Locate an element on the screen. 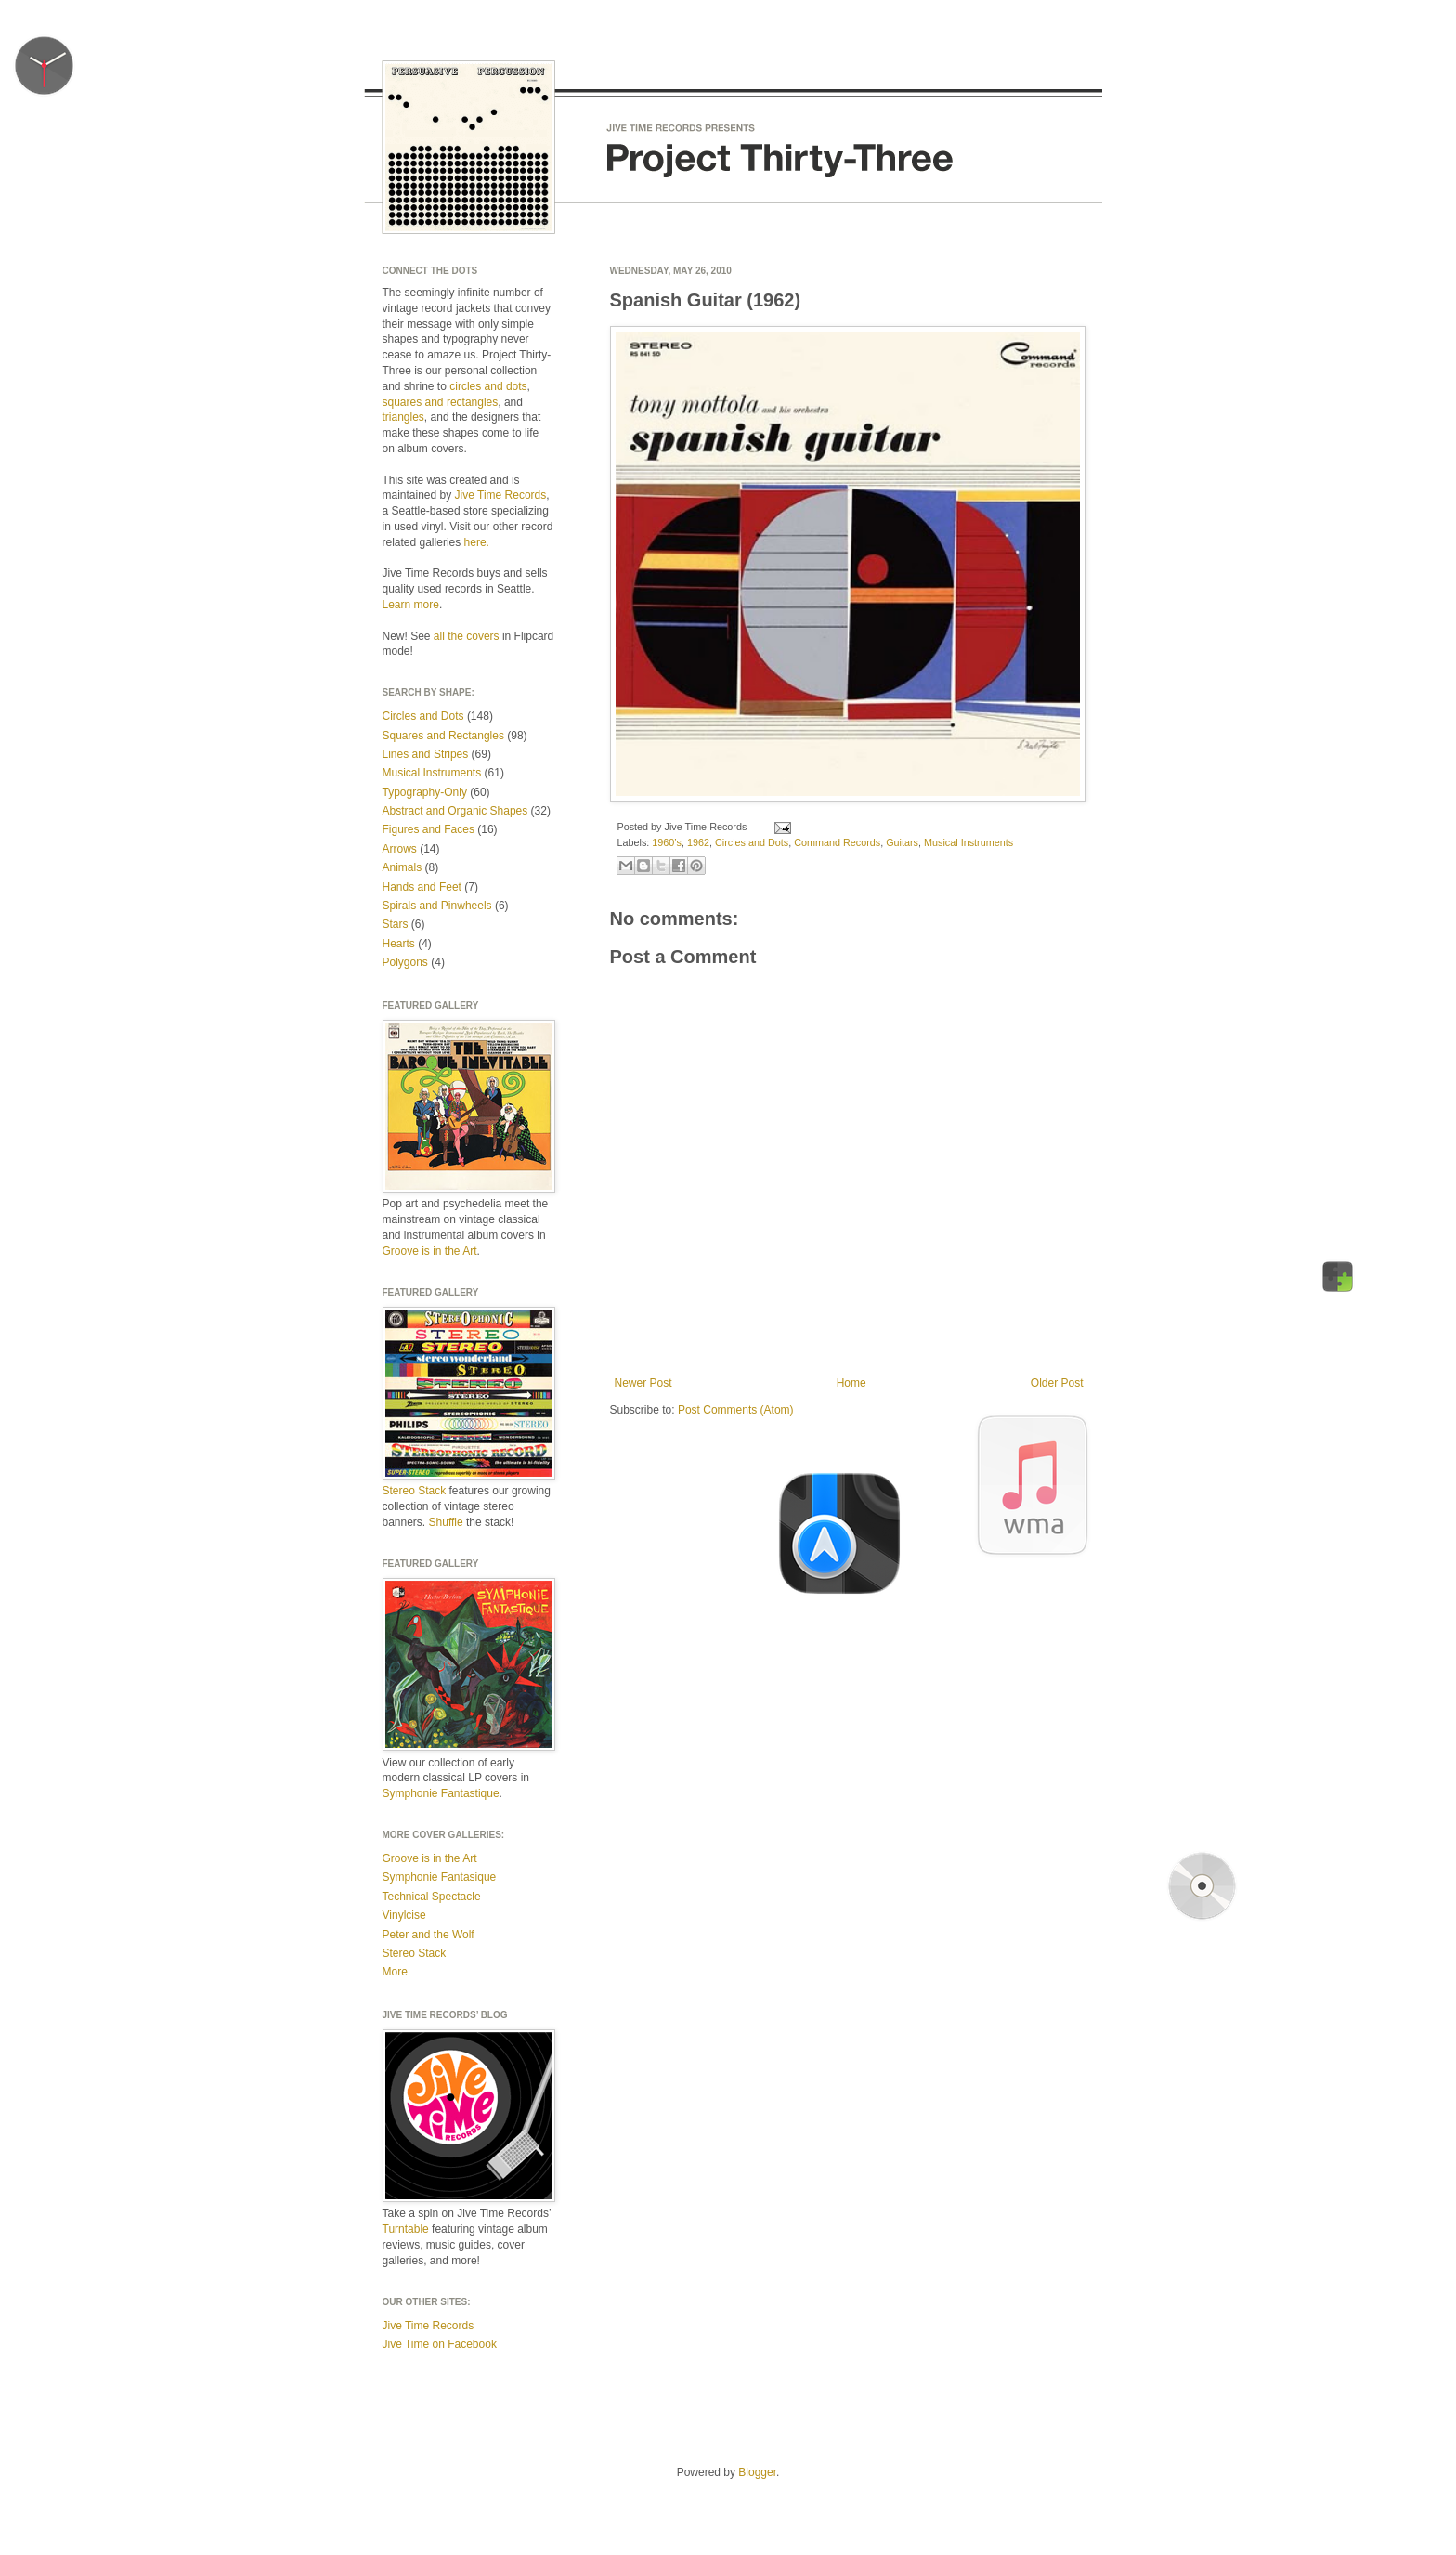 The height and width of the screenshot is (2555, 1456). open apple maps is located at coordinates (839, 1533).